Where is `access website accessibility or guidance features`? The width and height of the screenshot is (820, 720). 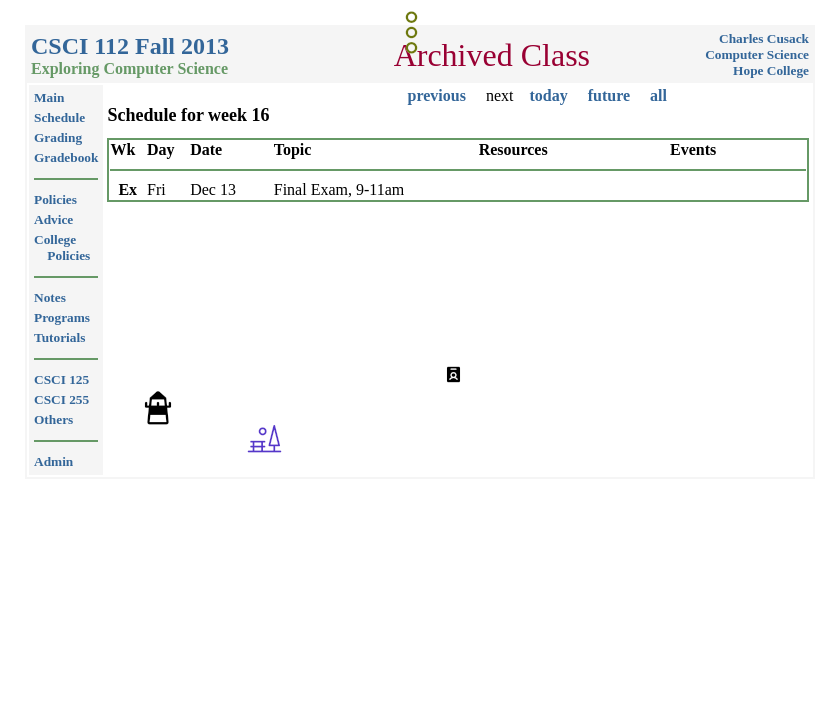 access website accessibility or guidance features is located at coordinates (158, 409).